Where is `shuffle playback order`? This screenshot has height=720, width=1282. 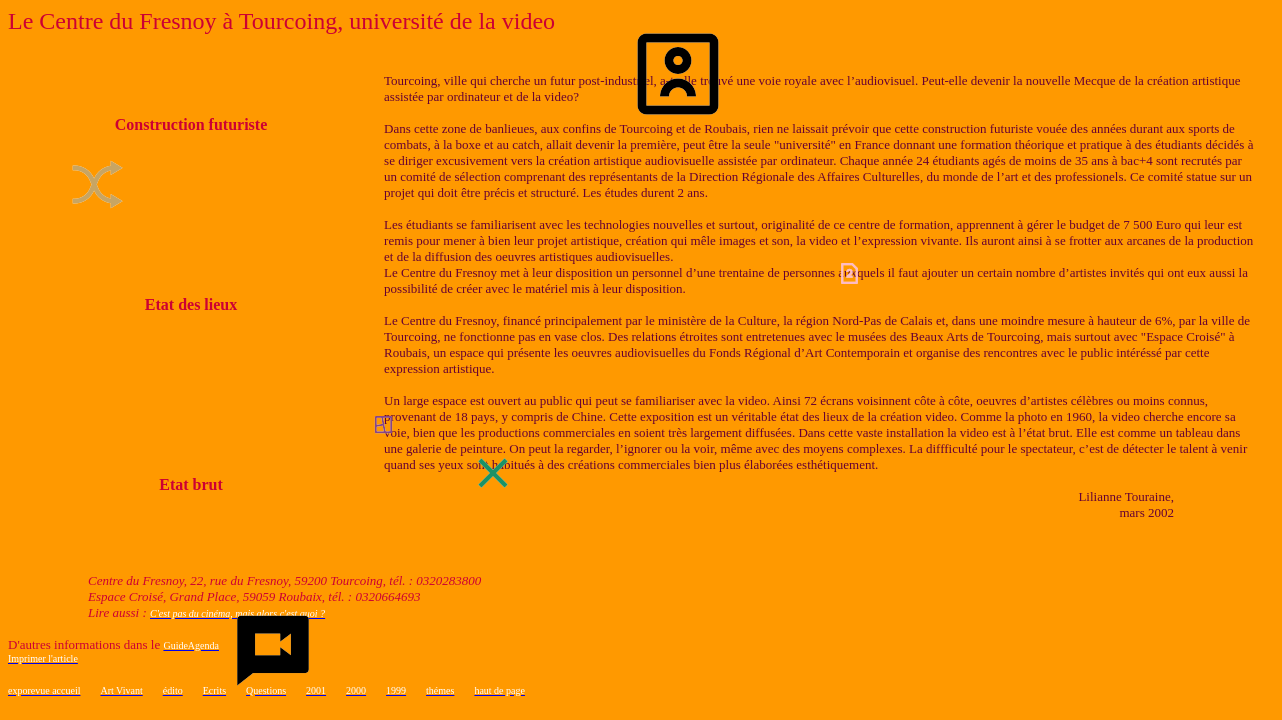 shuffle playback order is located at coordinates (96, 184).